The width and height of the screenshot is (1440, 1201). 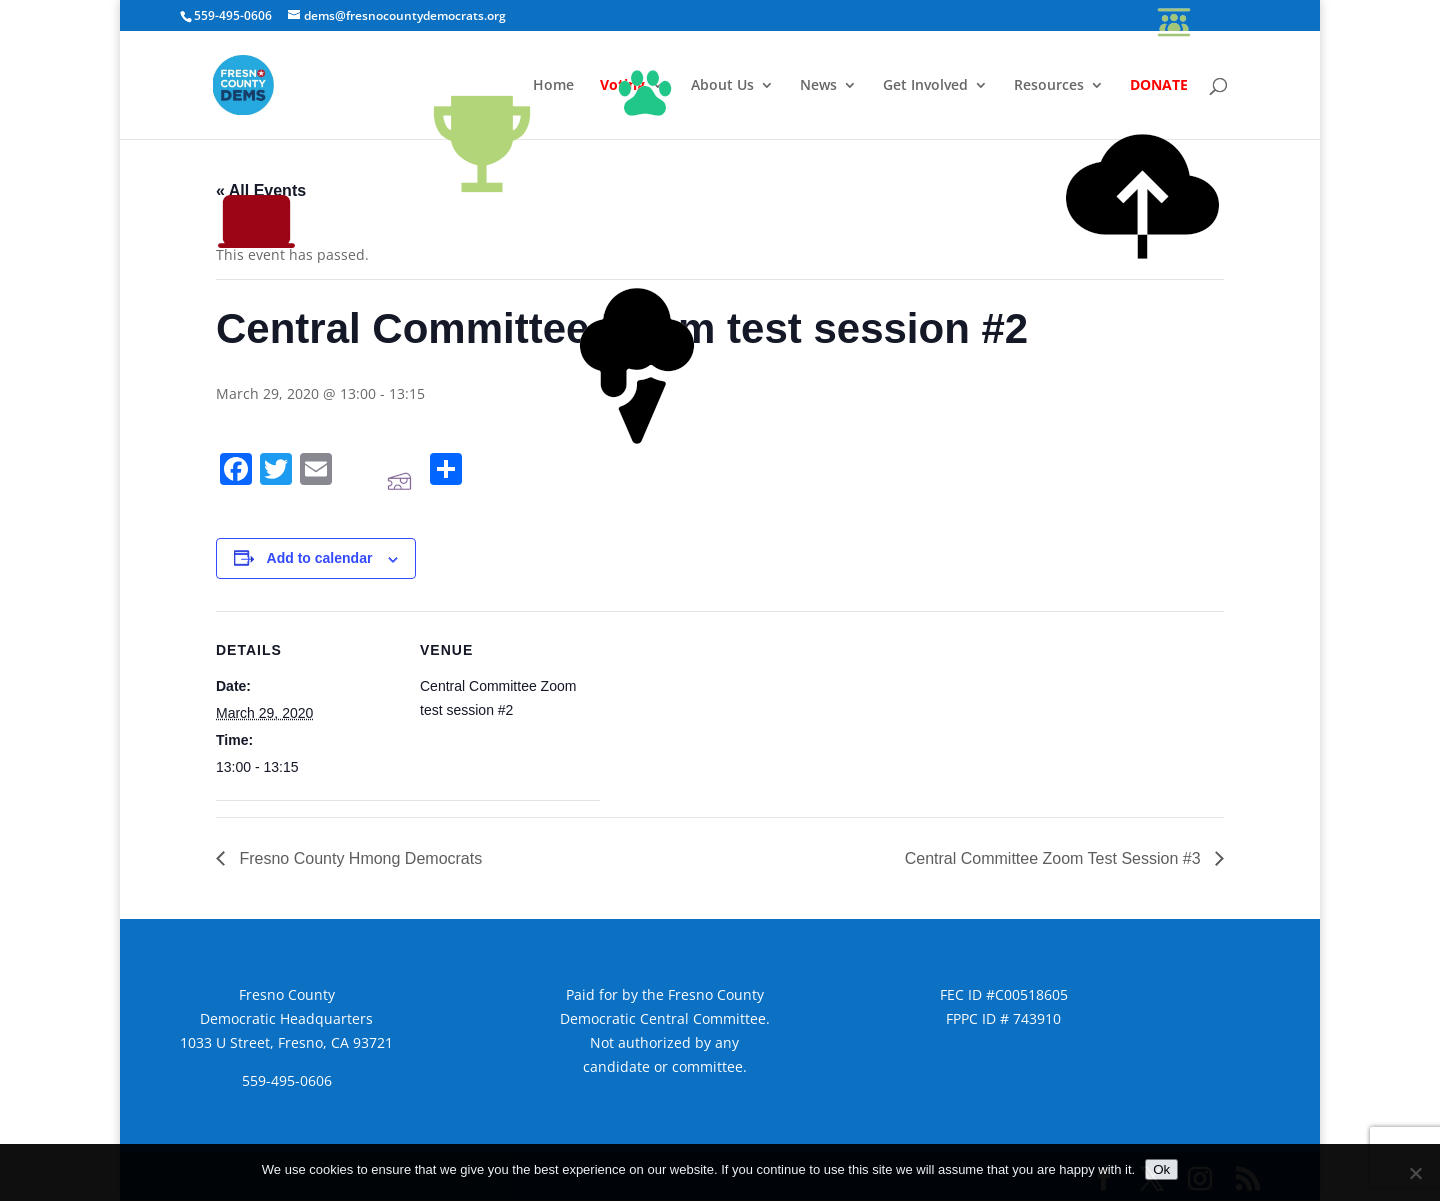 I want to click on switch to desktop view, so click(x=256, y=221).